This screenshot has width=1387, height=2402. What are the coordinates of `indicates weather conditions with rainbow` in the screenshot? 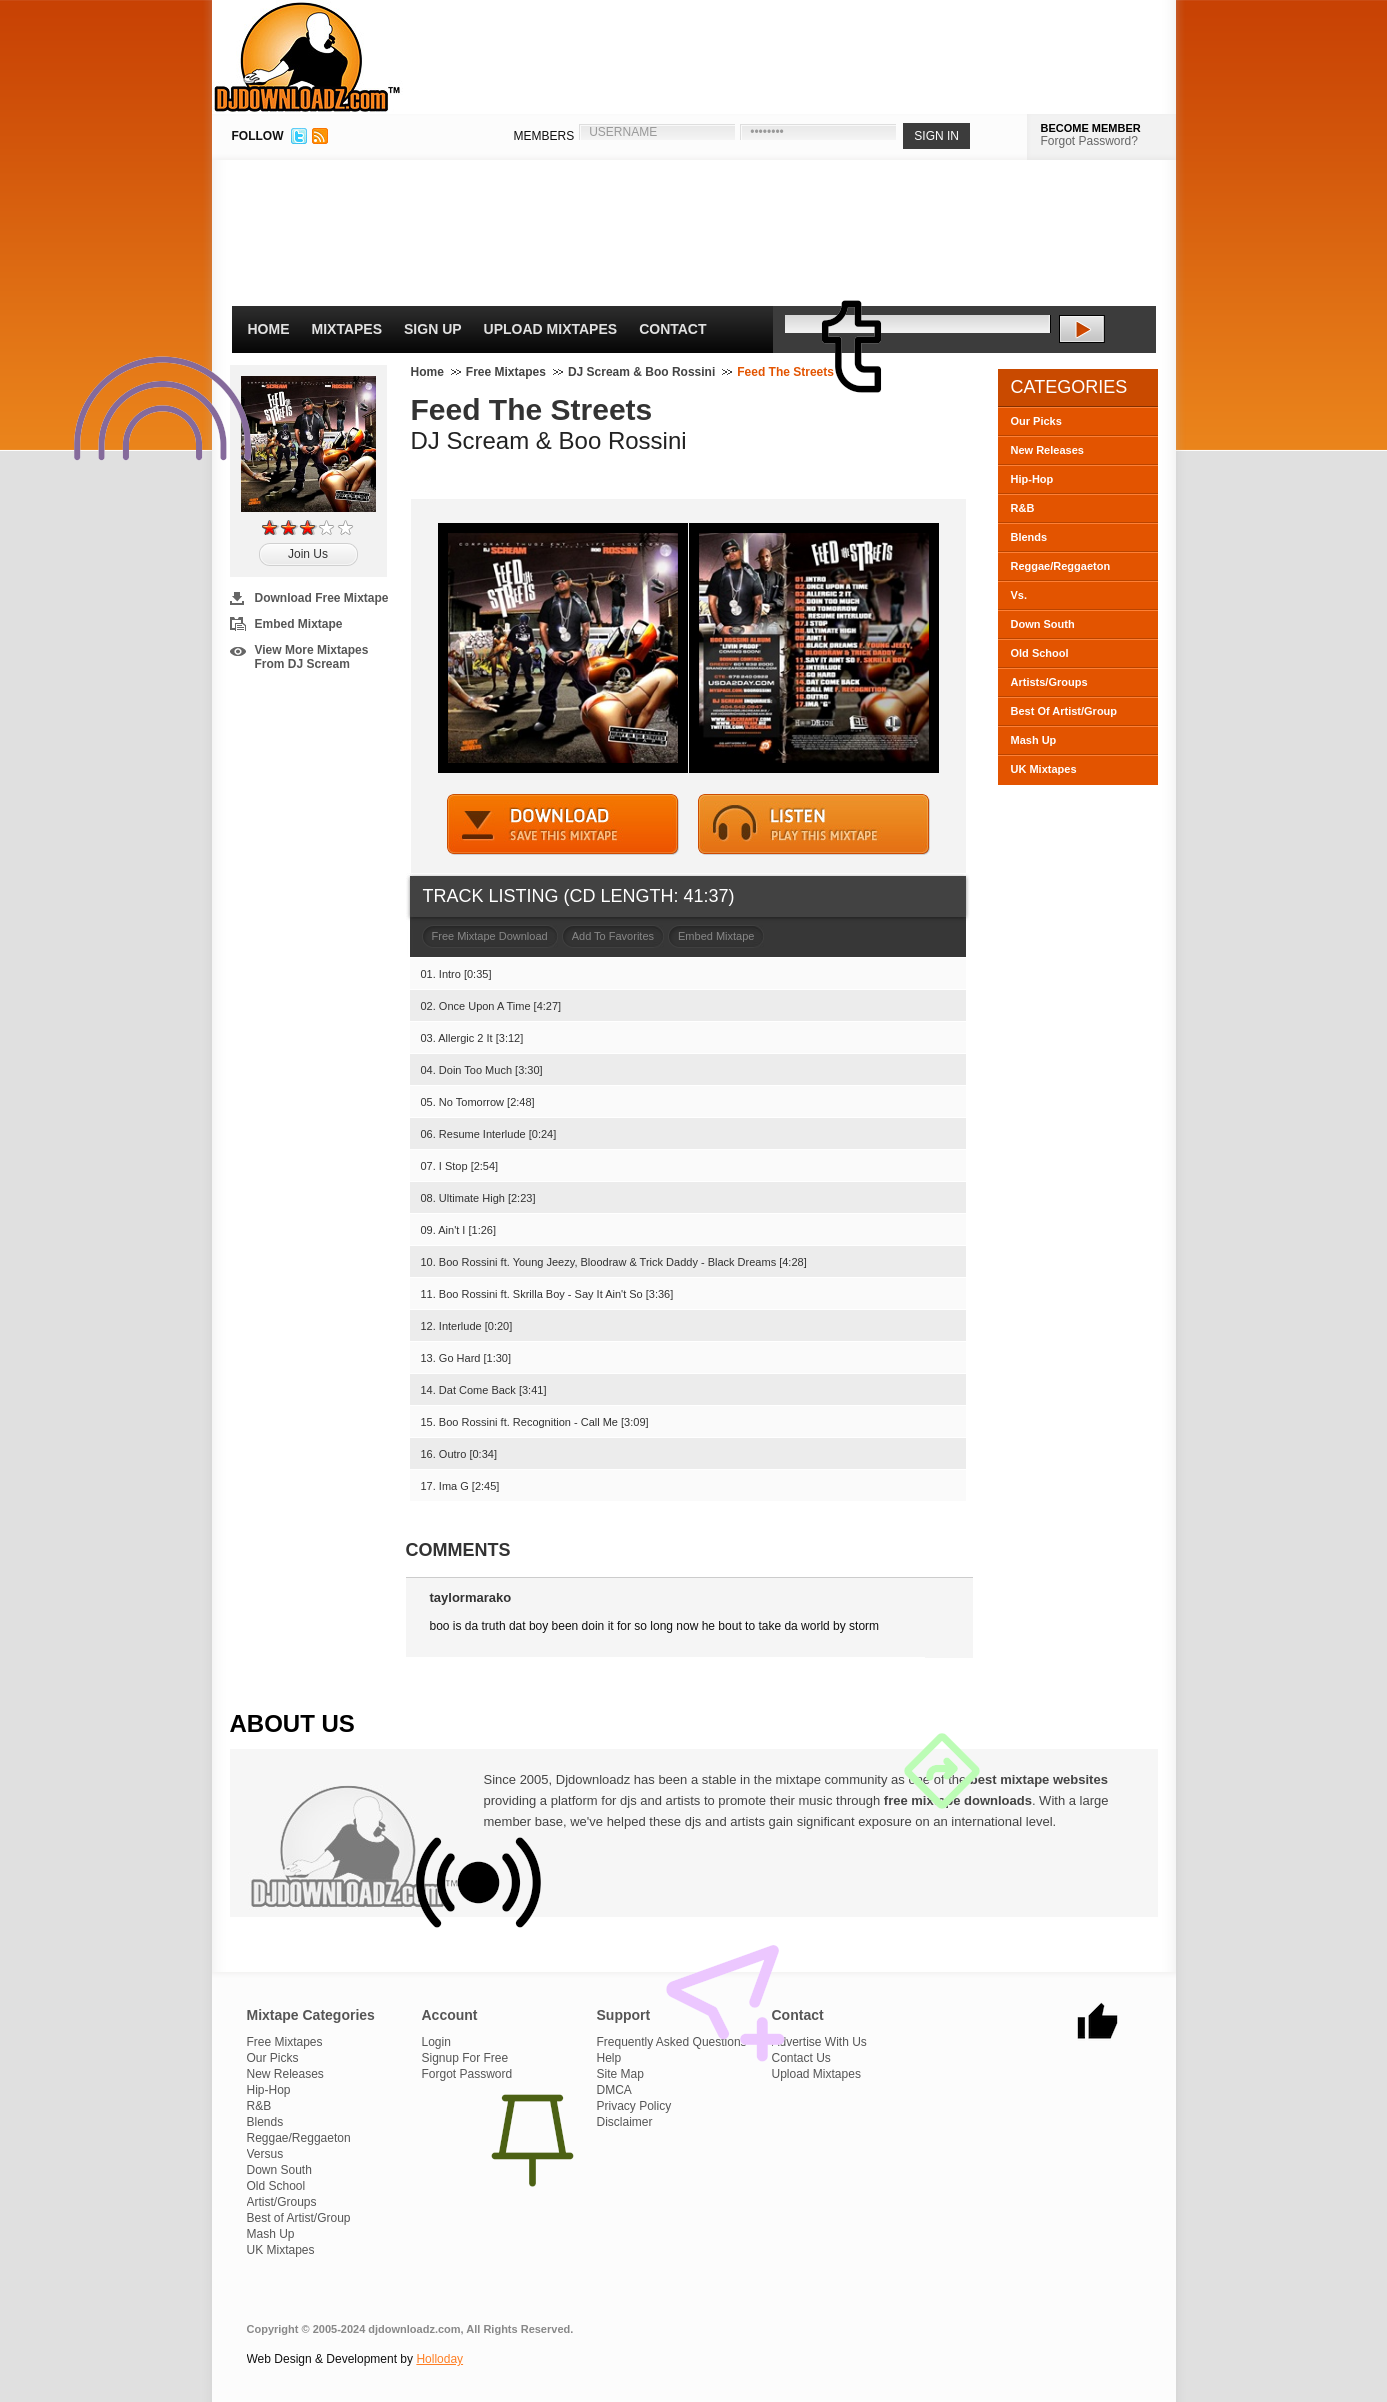 It's located at (162, 414).